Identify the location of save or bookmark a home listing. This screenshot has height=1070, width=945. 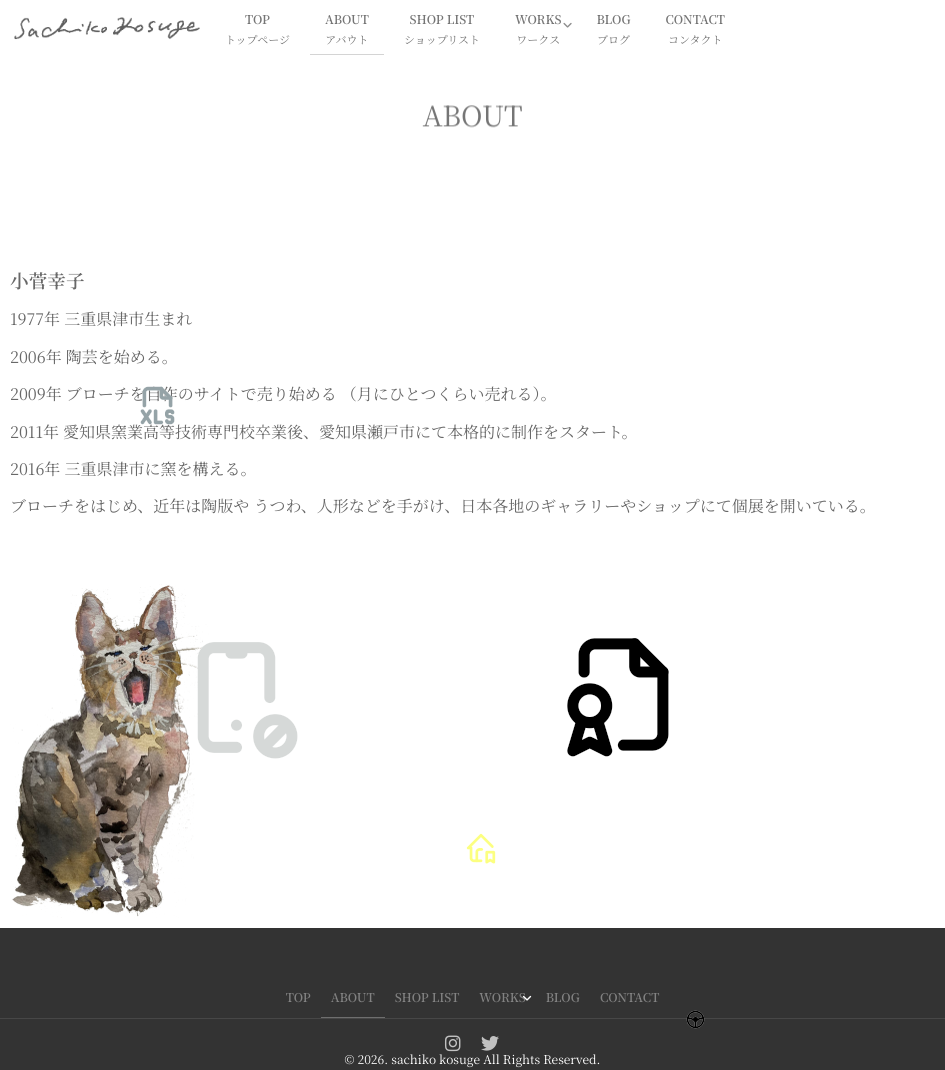
(481, 848).